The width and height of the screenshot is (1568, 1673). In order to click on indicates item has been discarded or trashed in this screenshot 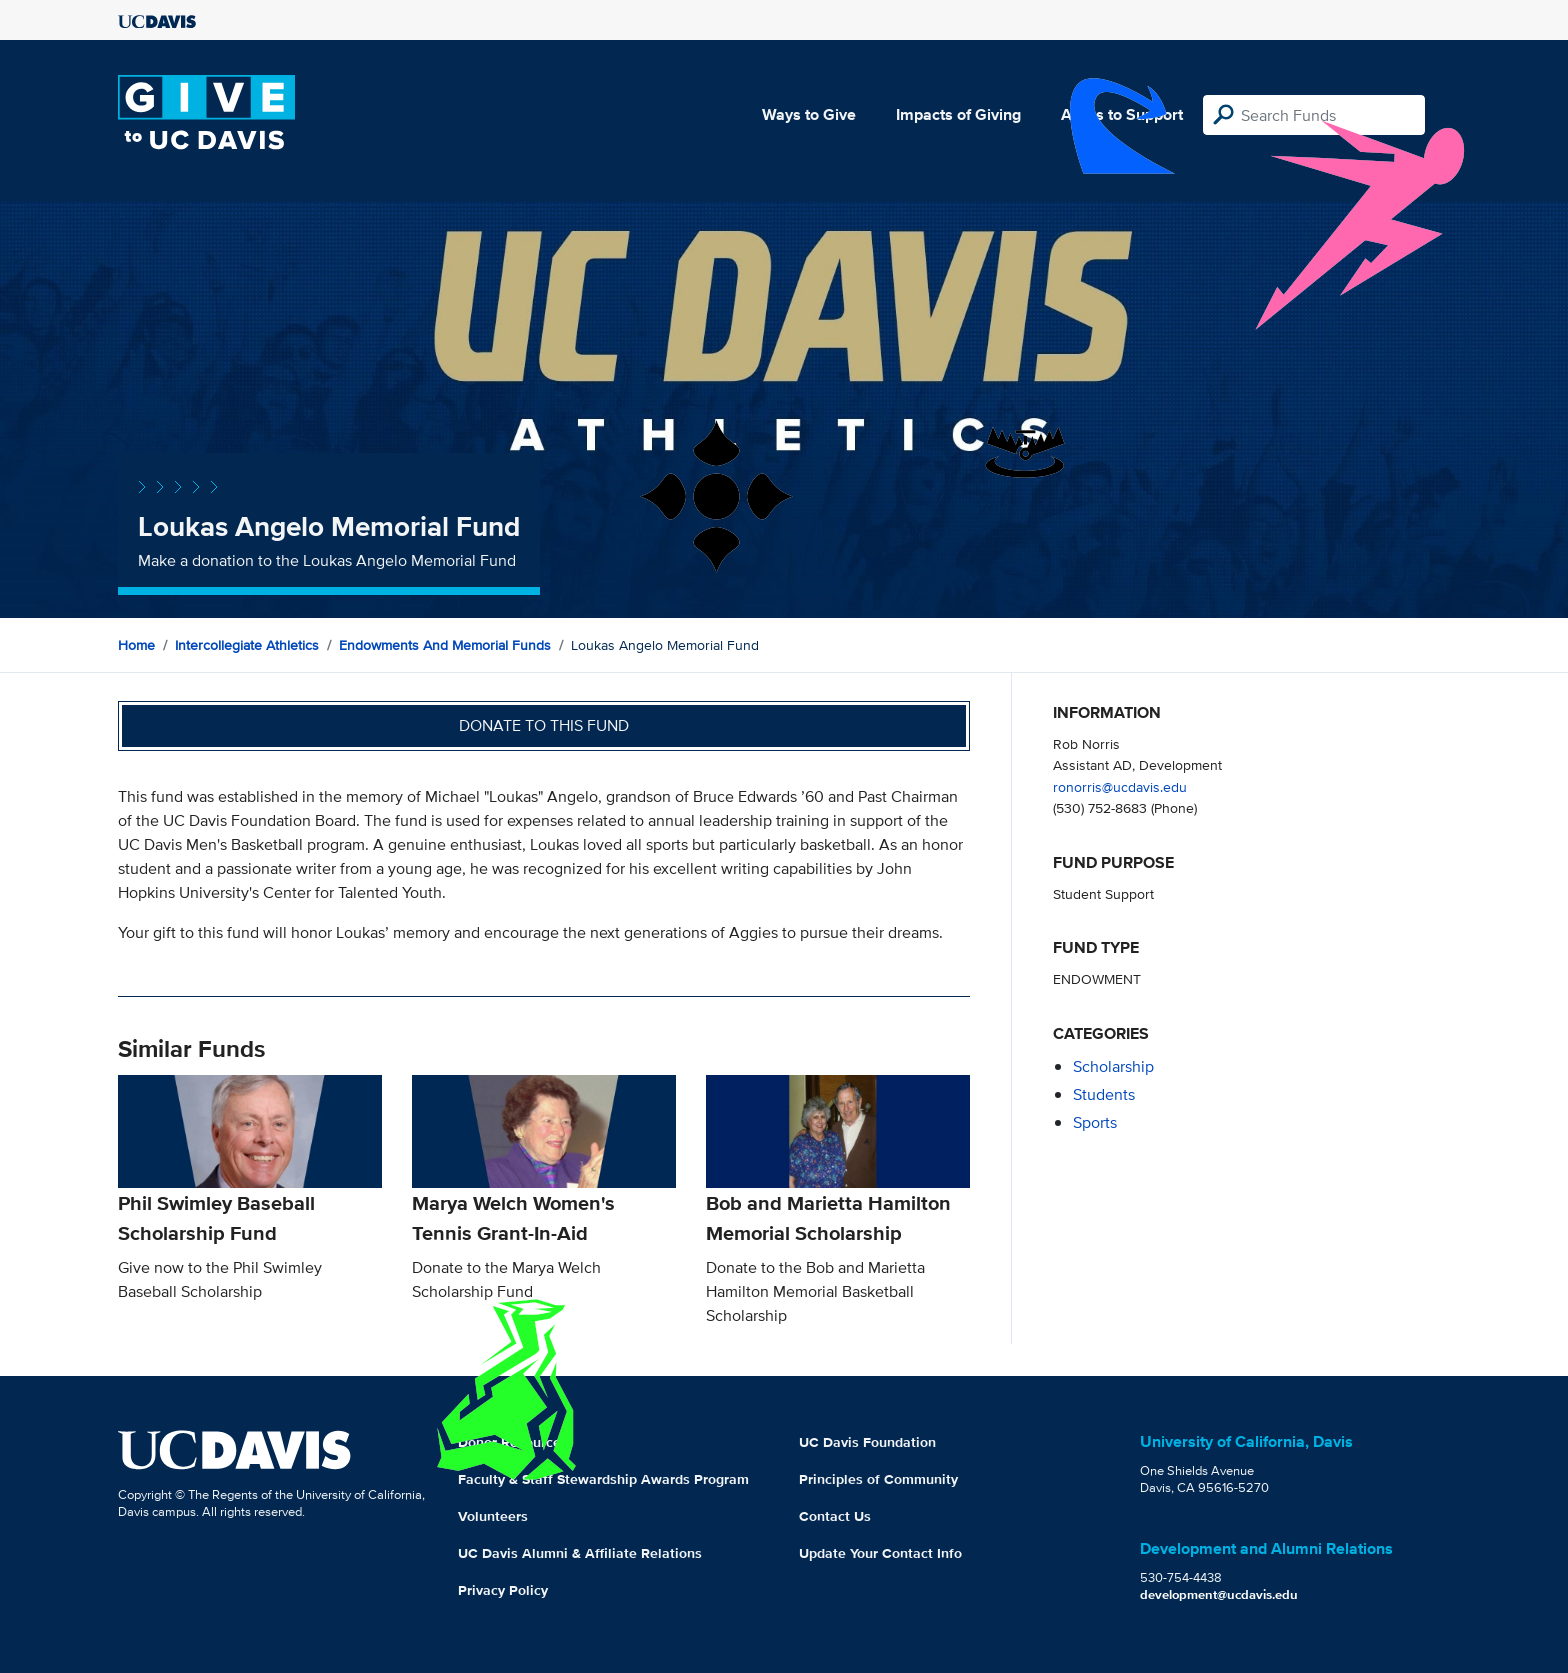, I will do `click(506, 1389)`.